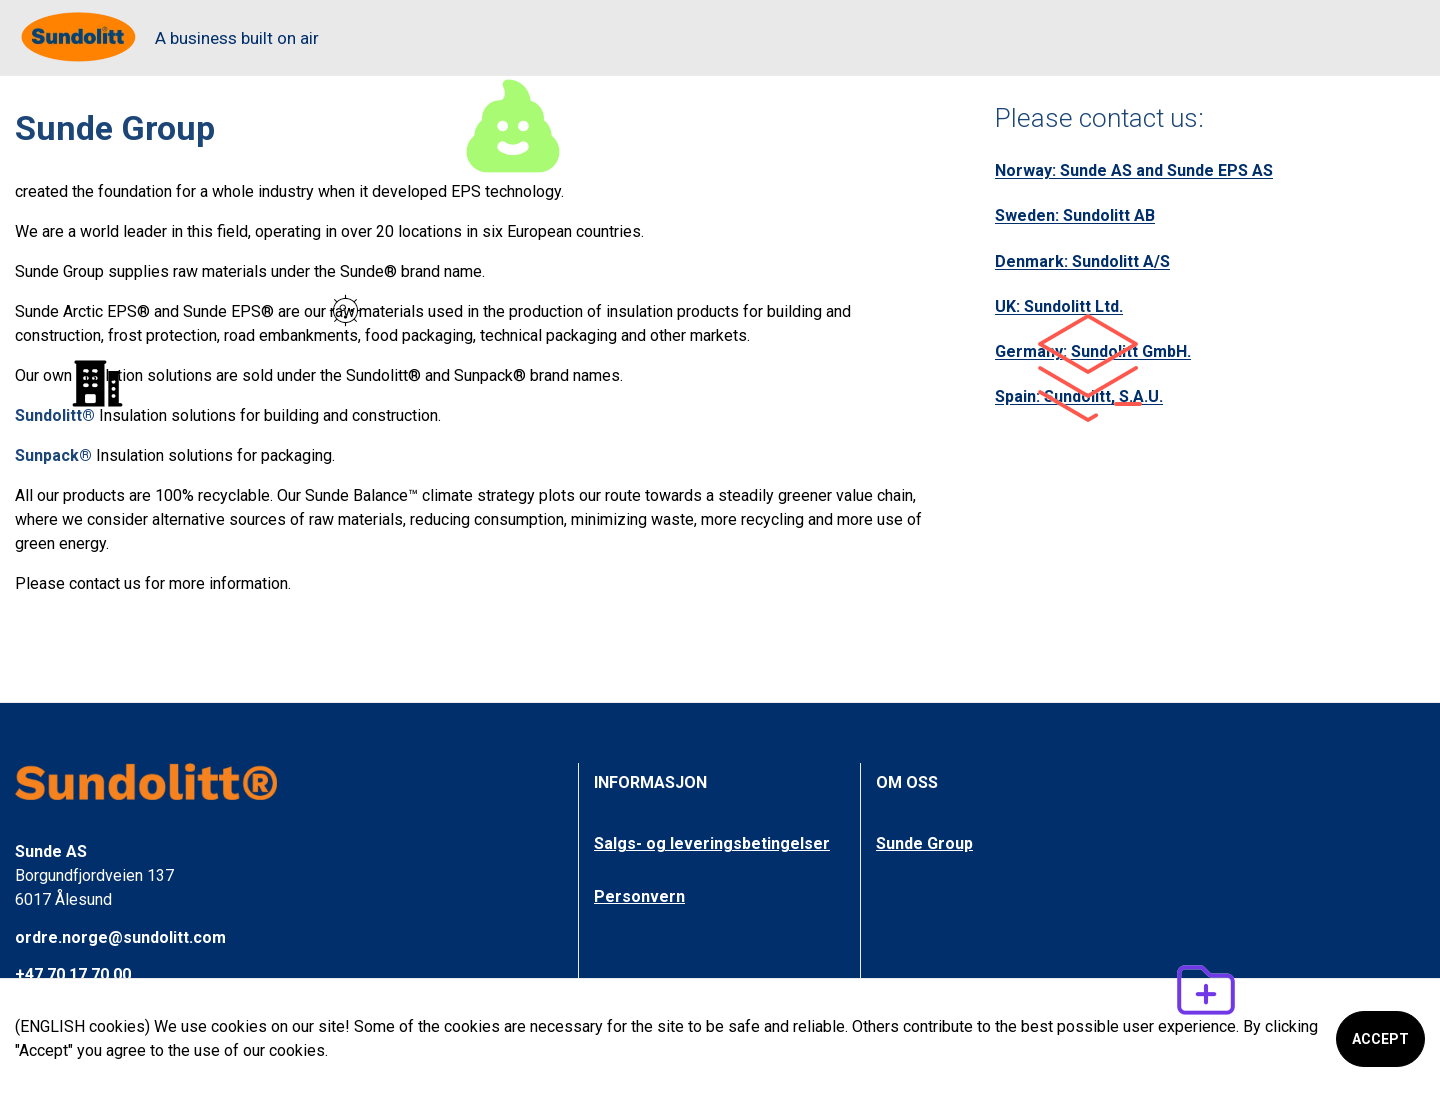 The height and width of the screenshot is (1099, 1440). I want to click on indicates virus or malware detected, so click(345, 310).